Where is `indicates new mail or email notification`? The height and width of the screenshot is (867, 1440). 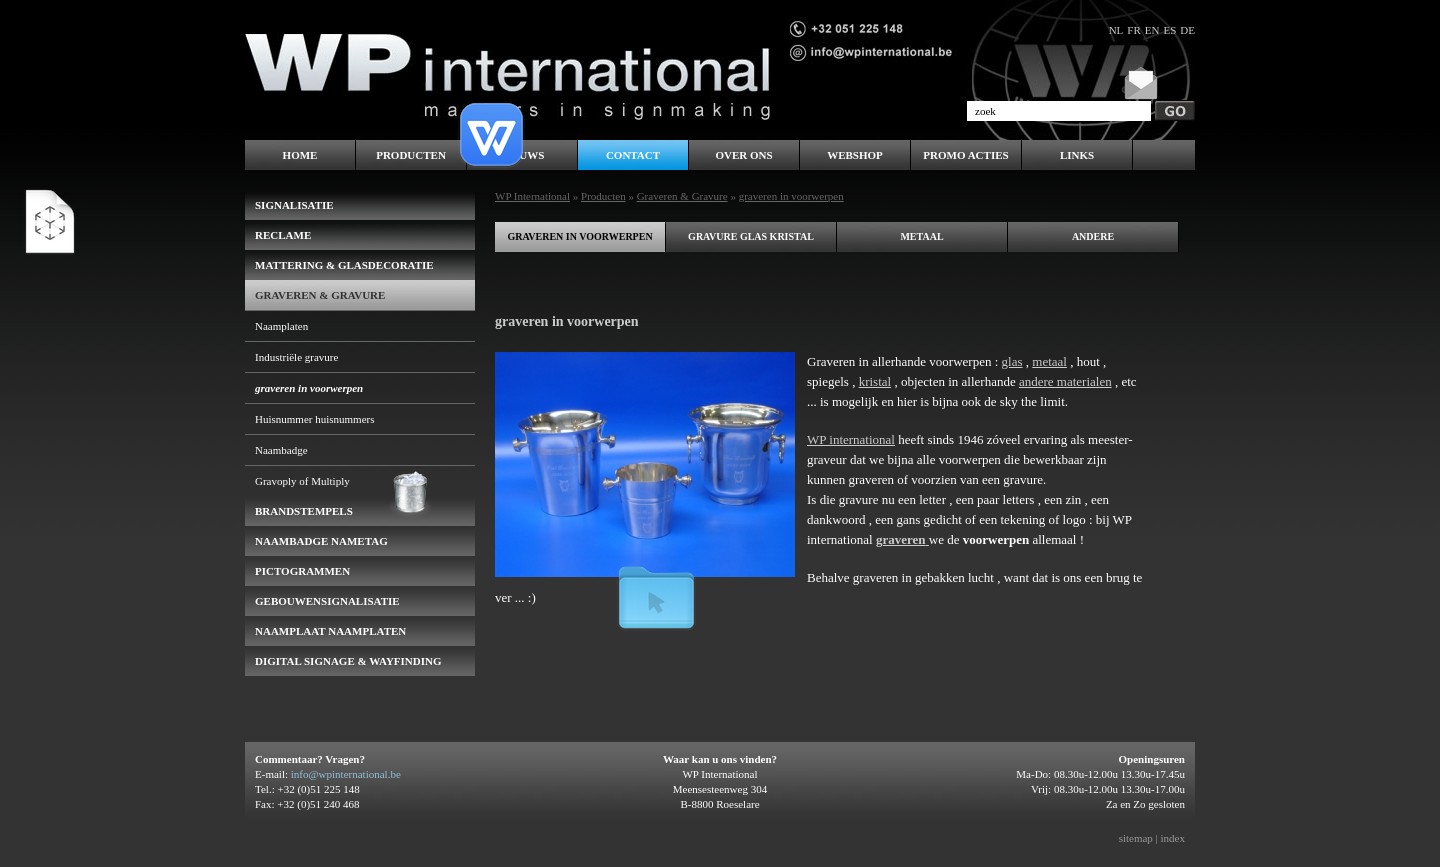 indicates new mail or email notification is located at coordinates (1141, 83).